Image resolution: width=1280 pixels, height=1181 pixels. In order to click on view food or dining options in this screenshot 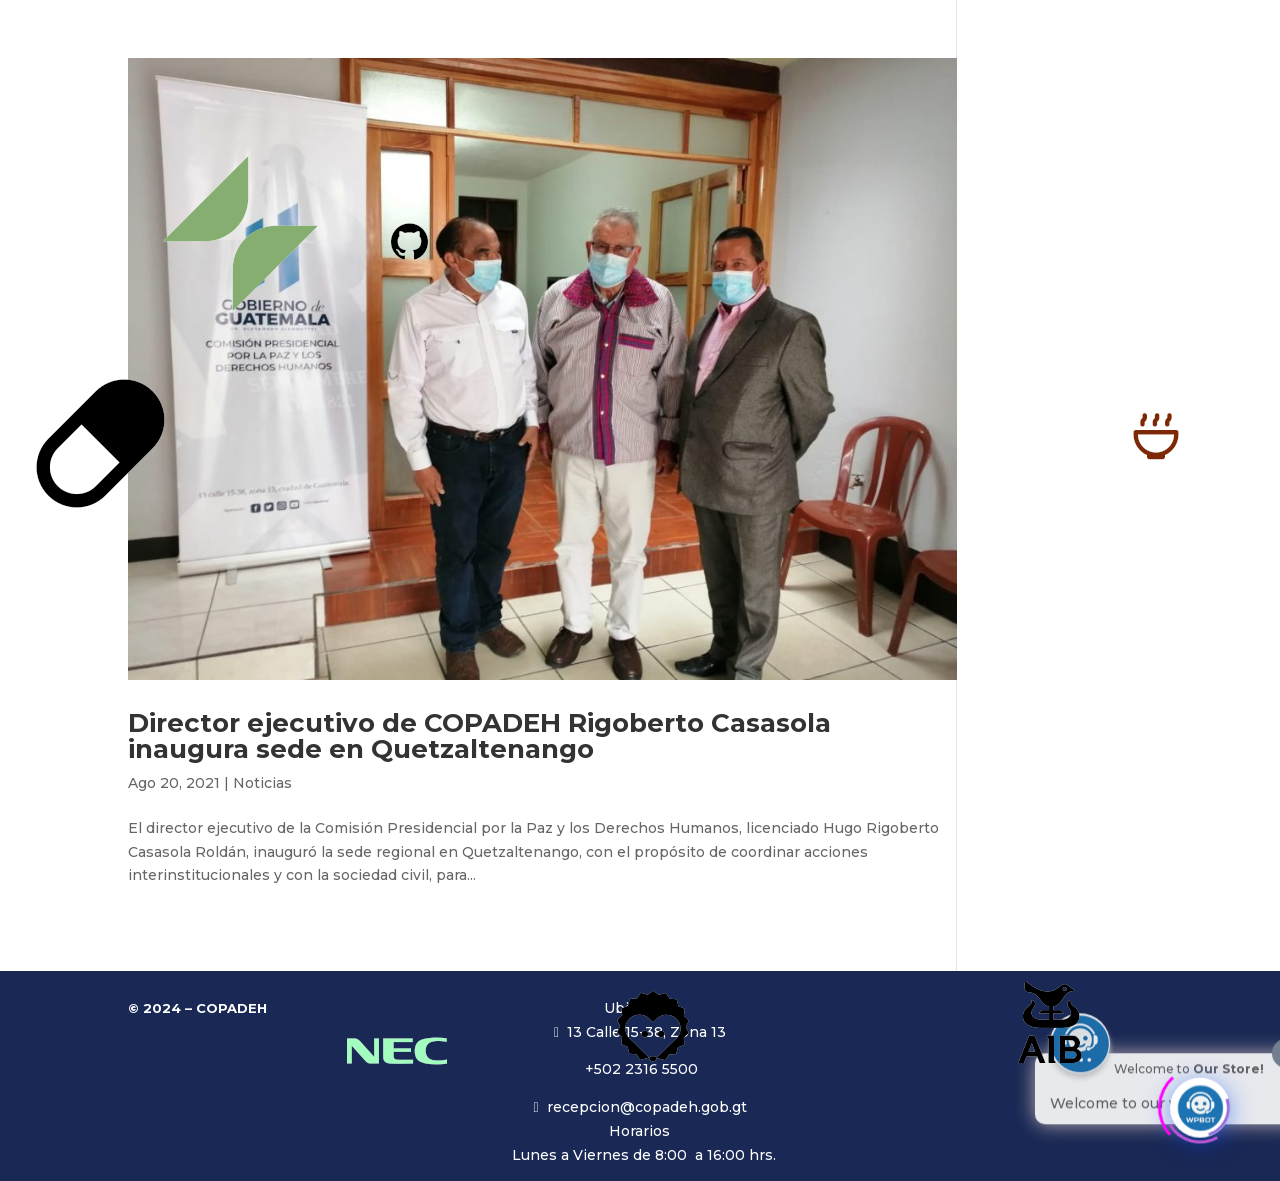, I will do `click(1156, 439)`.